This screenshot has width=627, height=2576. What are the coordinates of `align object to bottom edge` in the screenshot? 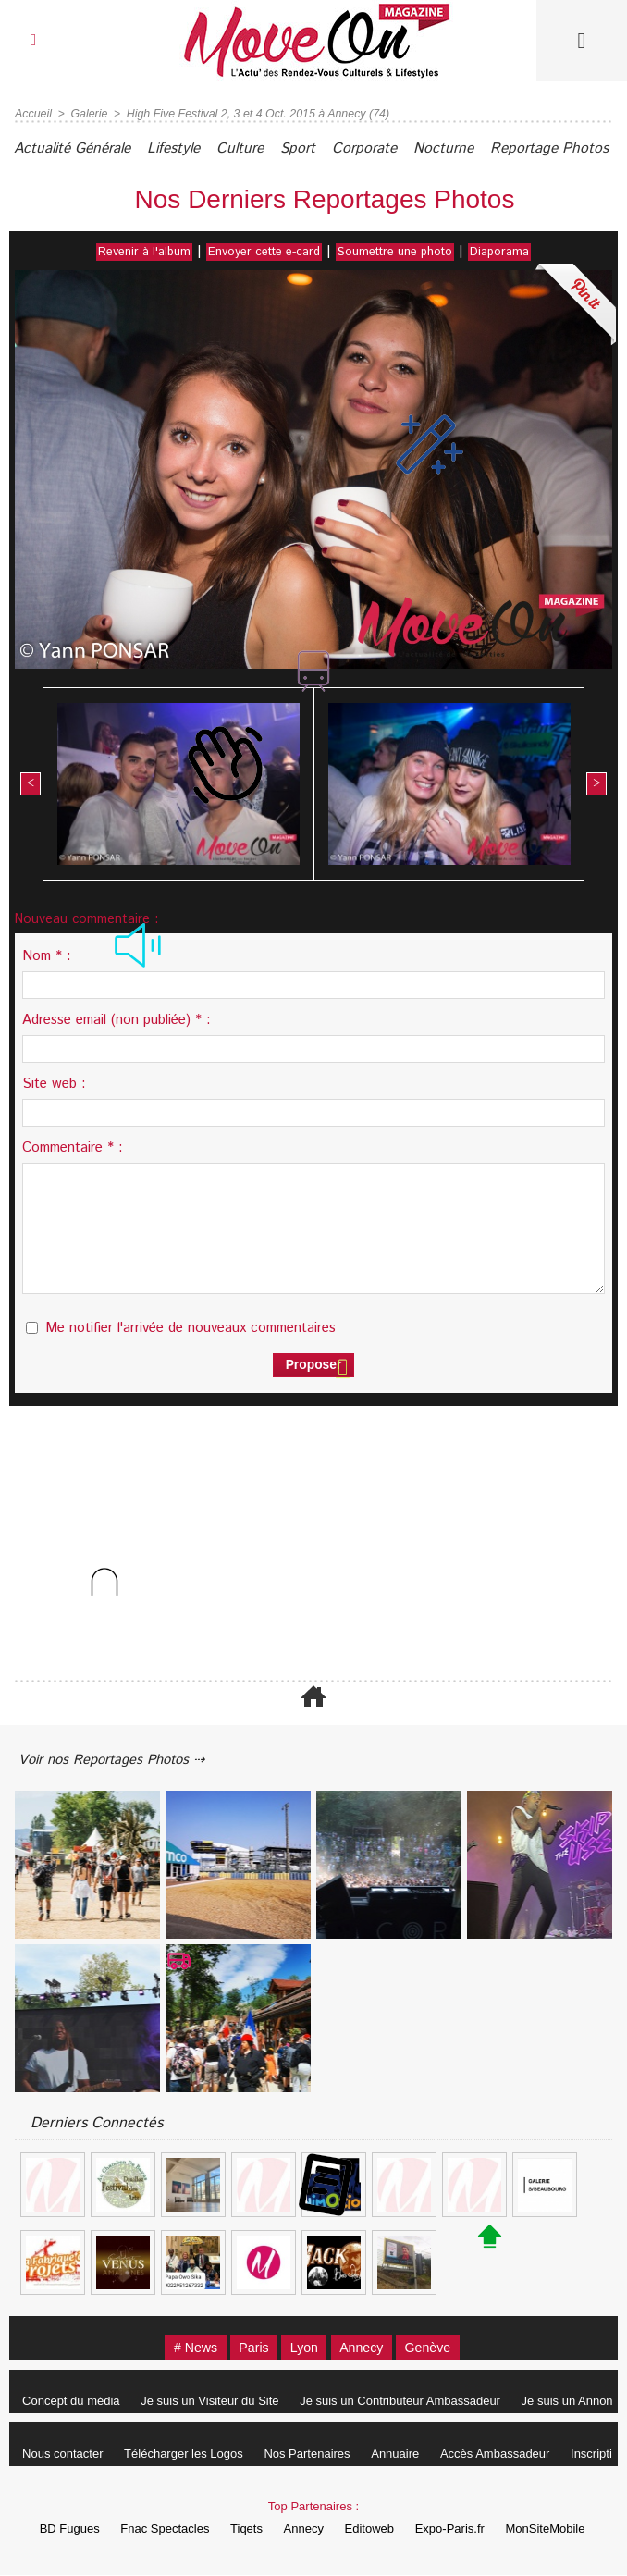 It's located at (342, 1368).